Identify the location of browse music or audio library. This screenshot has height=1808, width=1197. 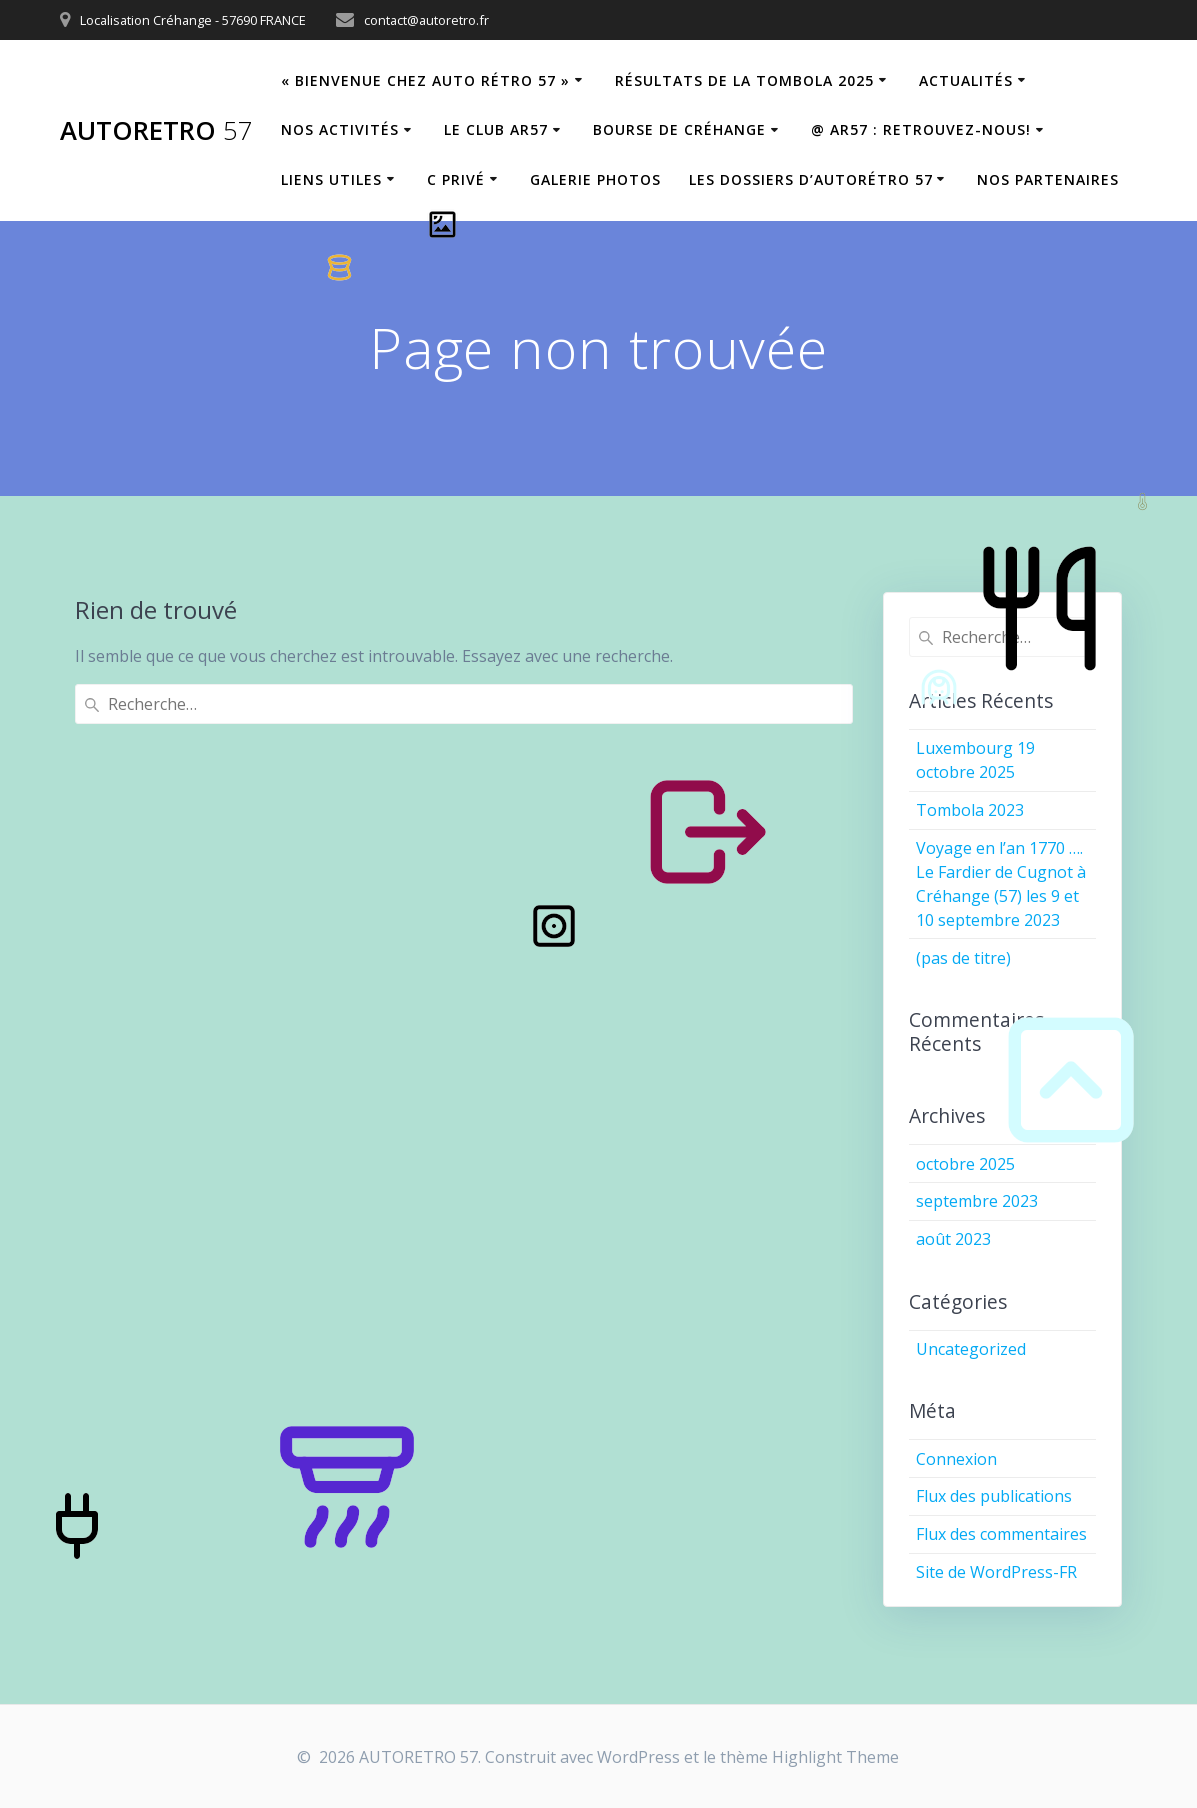
(554, 926).